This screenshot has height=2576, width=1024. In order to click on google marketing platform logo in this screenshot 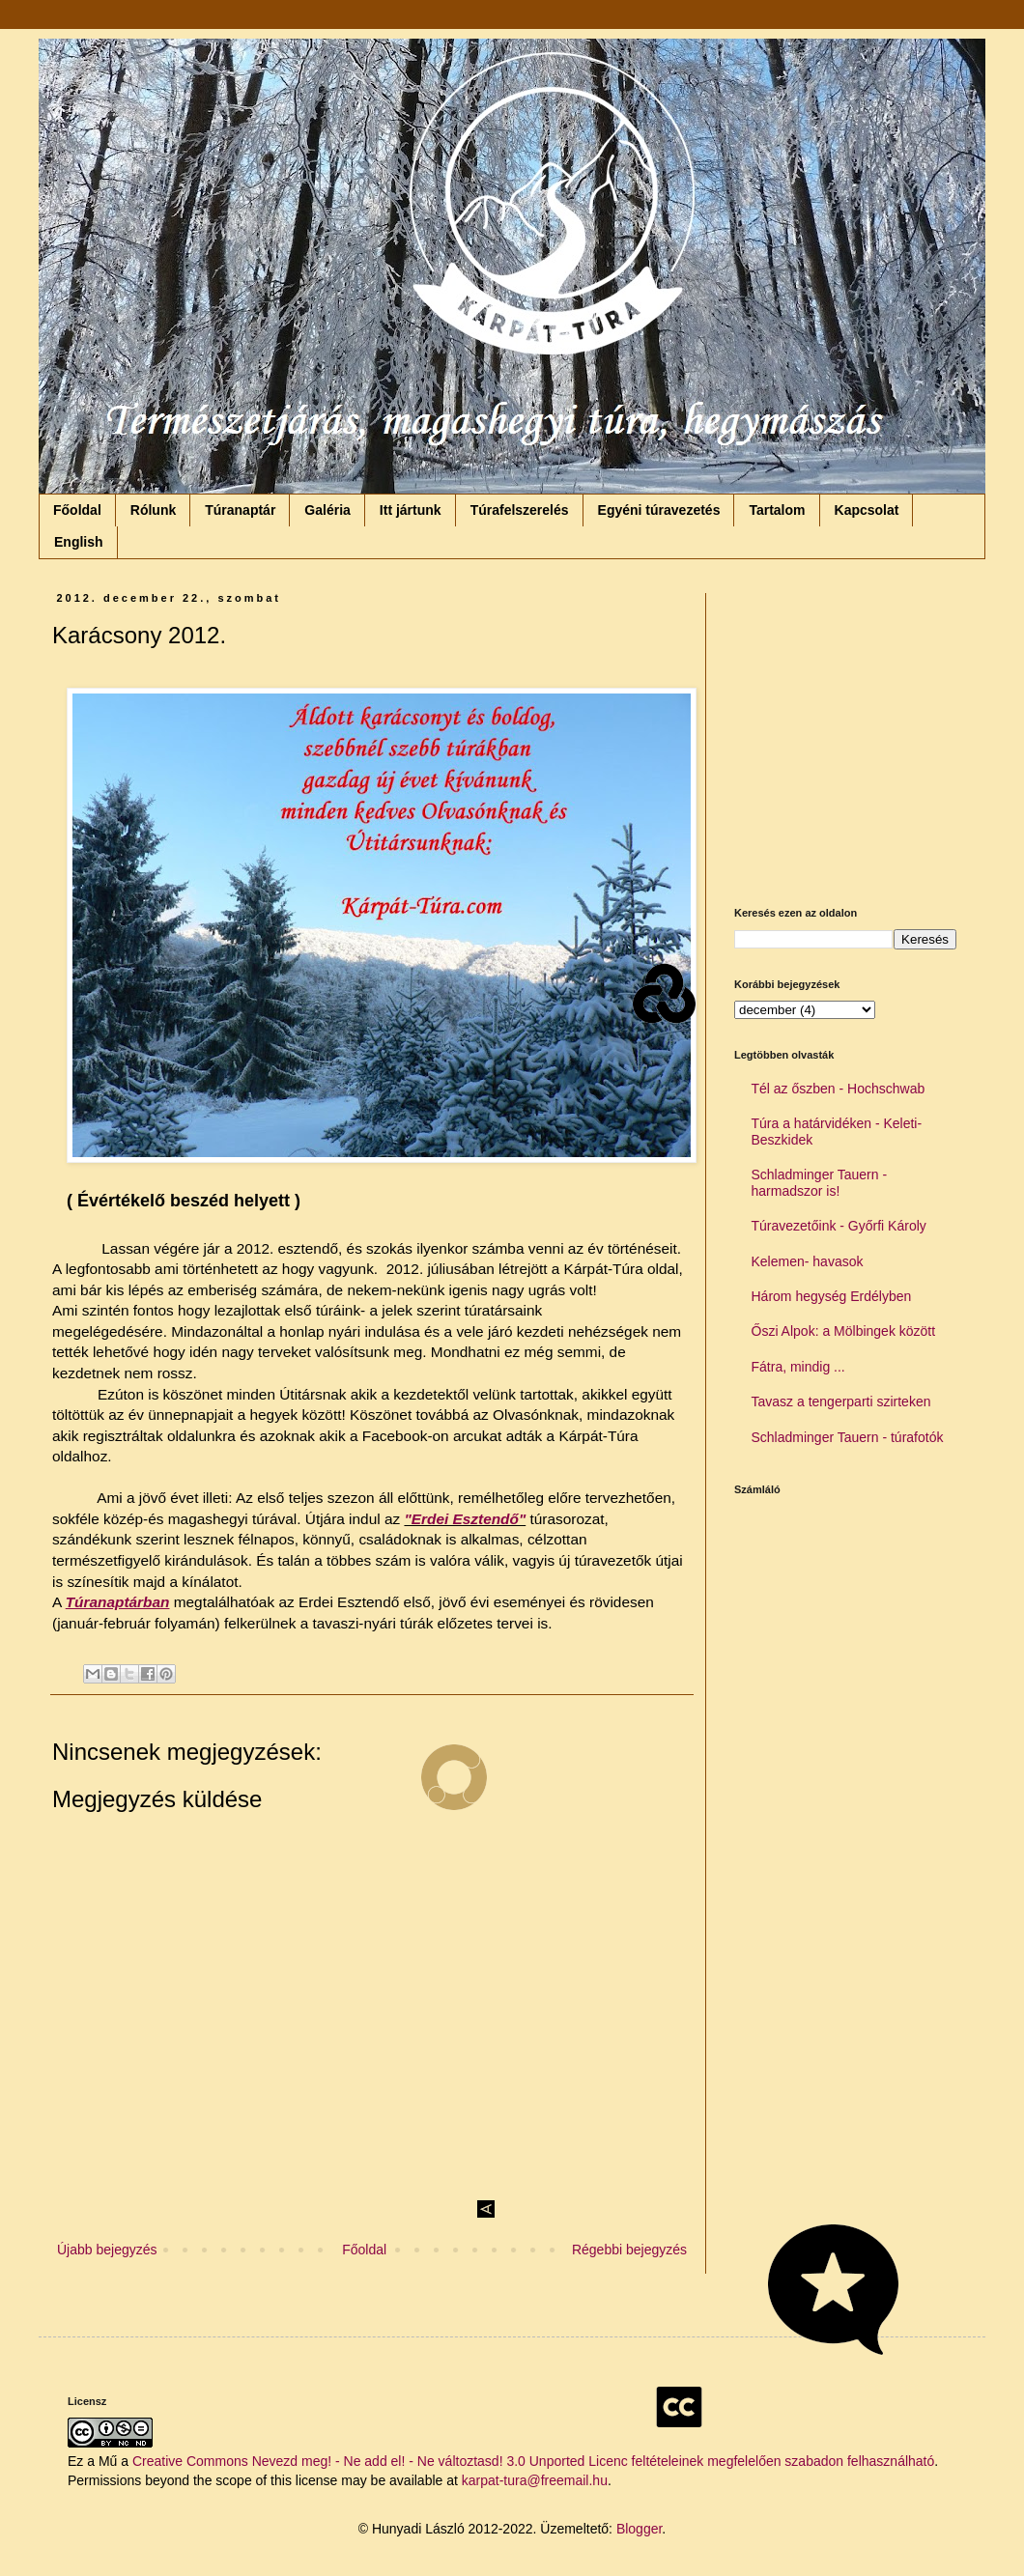, I will do `click(454, 1777)`.